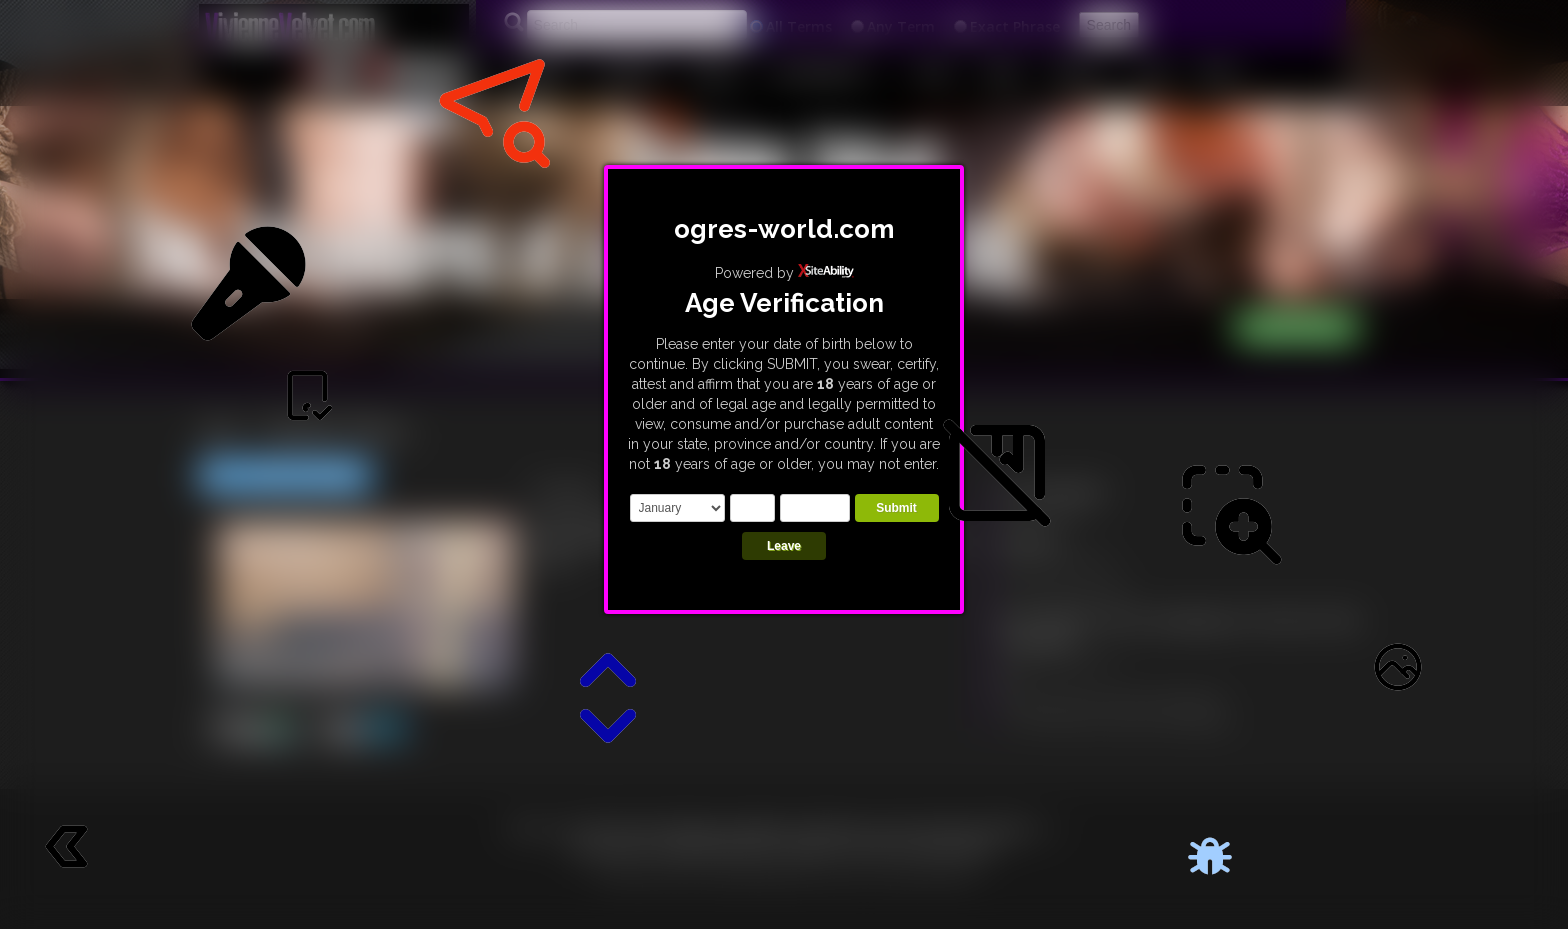 Image resolution: width=1568 pixels, height=929 pixels. What do you see at coordinates (493, 111) in the screenshot?
I see `search for a location on the map` at bounding box center [493, 111].